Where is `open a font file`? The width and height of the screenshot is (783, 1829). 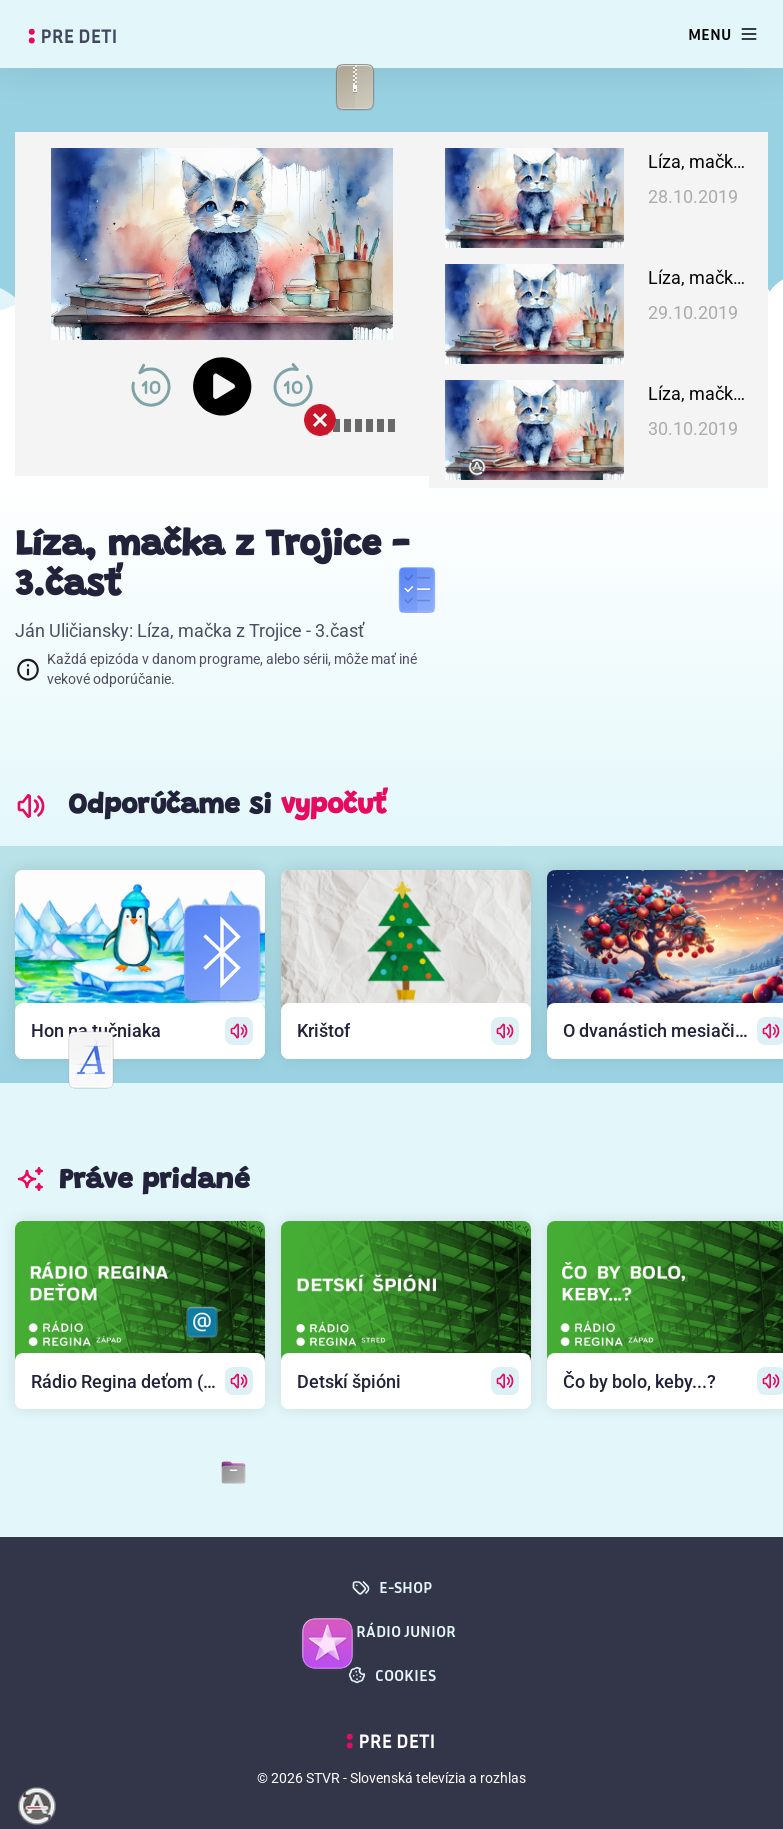 open a font file is located at coordinates (91, 1060).